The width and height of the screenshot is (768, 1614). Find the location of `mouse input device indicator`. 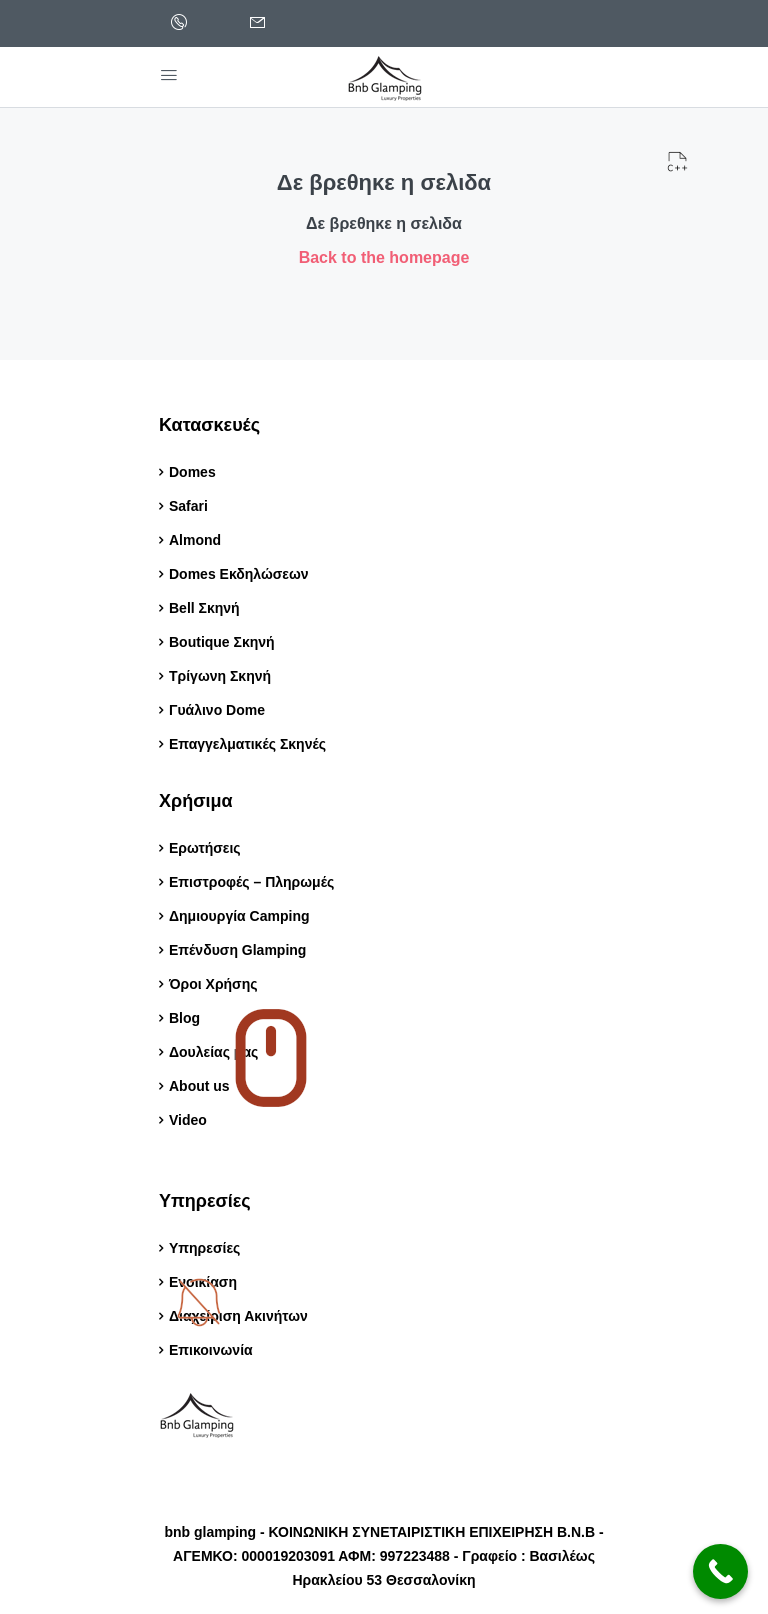

mouse input device indicator is located at coordinates (271, 1058).